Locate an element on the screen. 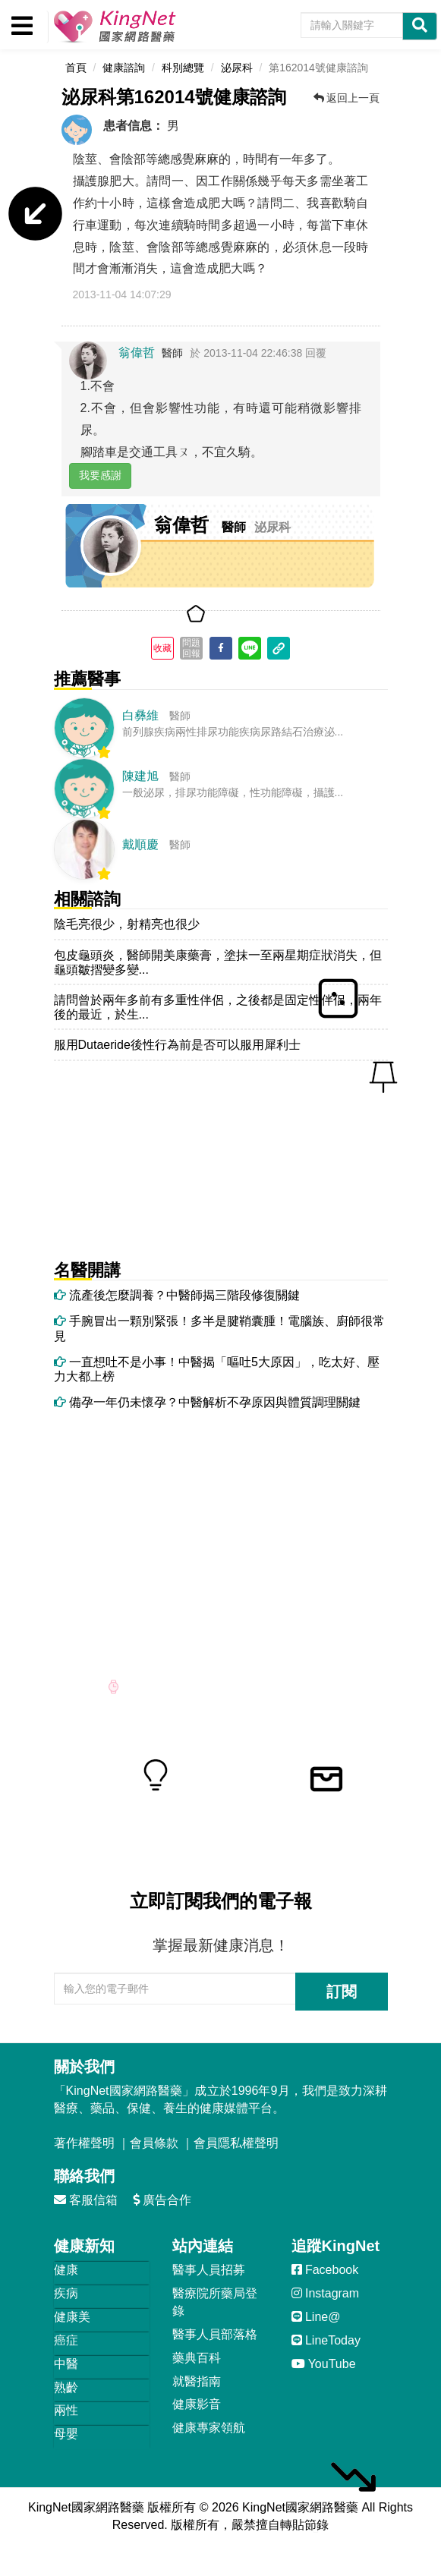  indicates a declining trend or decrease in value is located at coordinates (353, 2477).